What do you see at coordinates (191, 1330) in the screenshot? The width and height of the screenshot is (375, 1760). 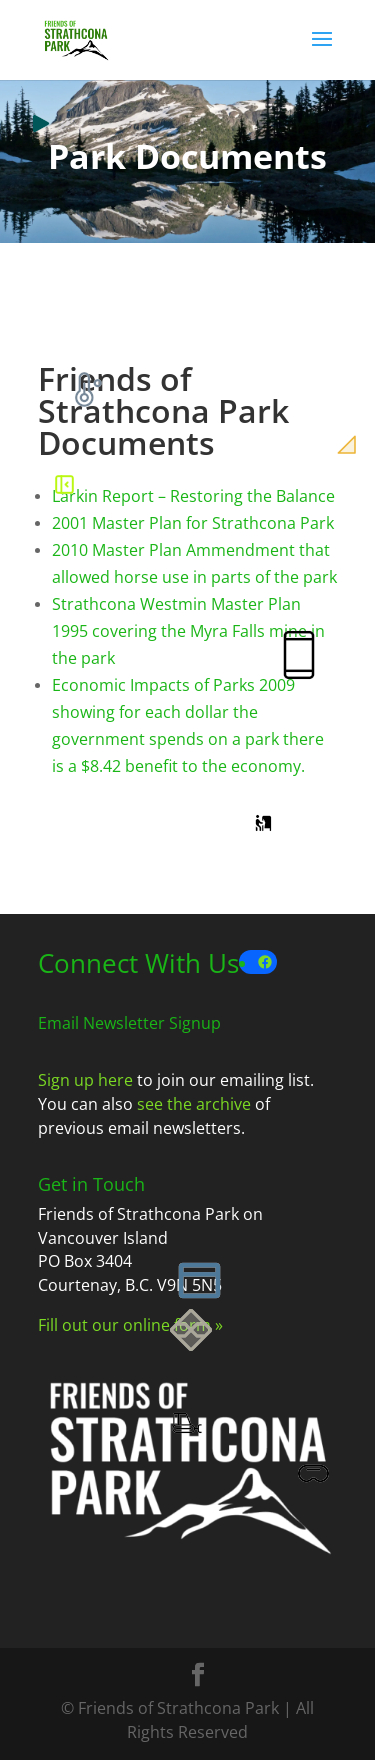 I see `pay or receive money via pix` at bounding box center [191, 1330].